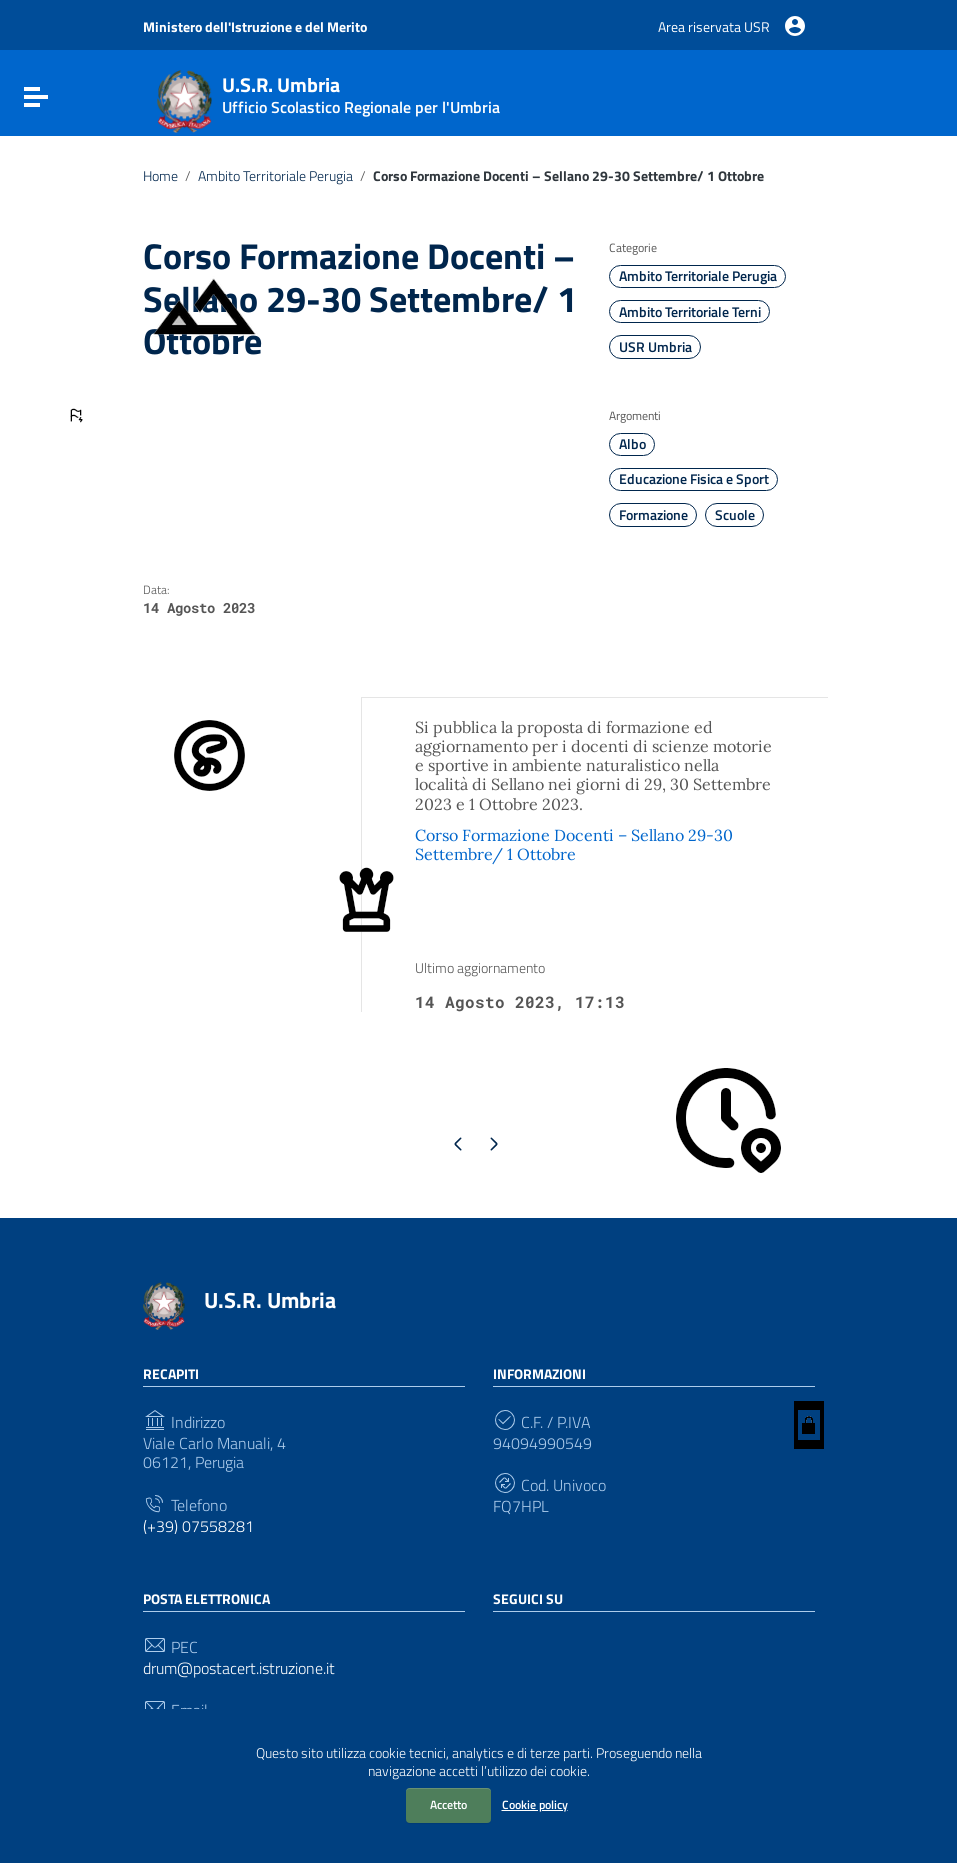  What do you see at coordinates (366, 901) in the screenshot?
I see `play chess or access chess game` at bounding box center [366, 901].